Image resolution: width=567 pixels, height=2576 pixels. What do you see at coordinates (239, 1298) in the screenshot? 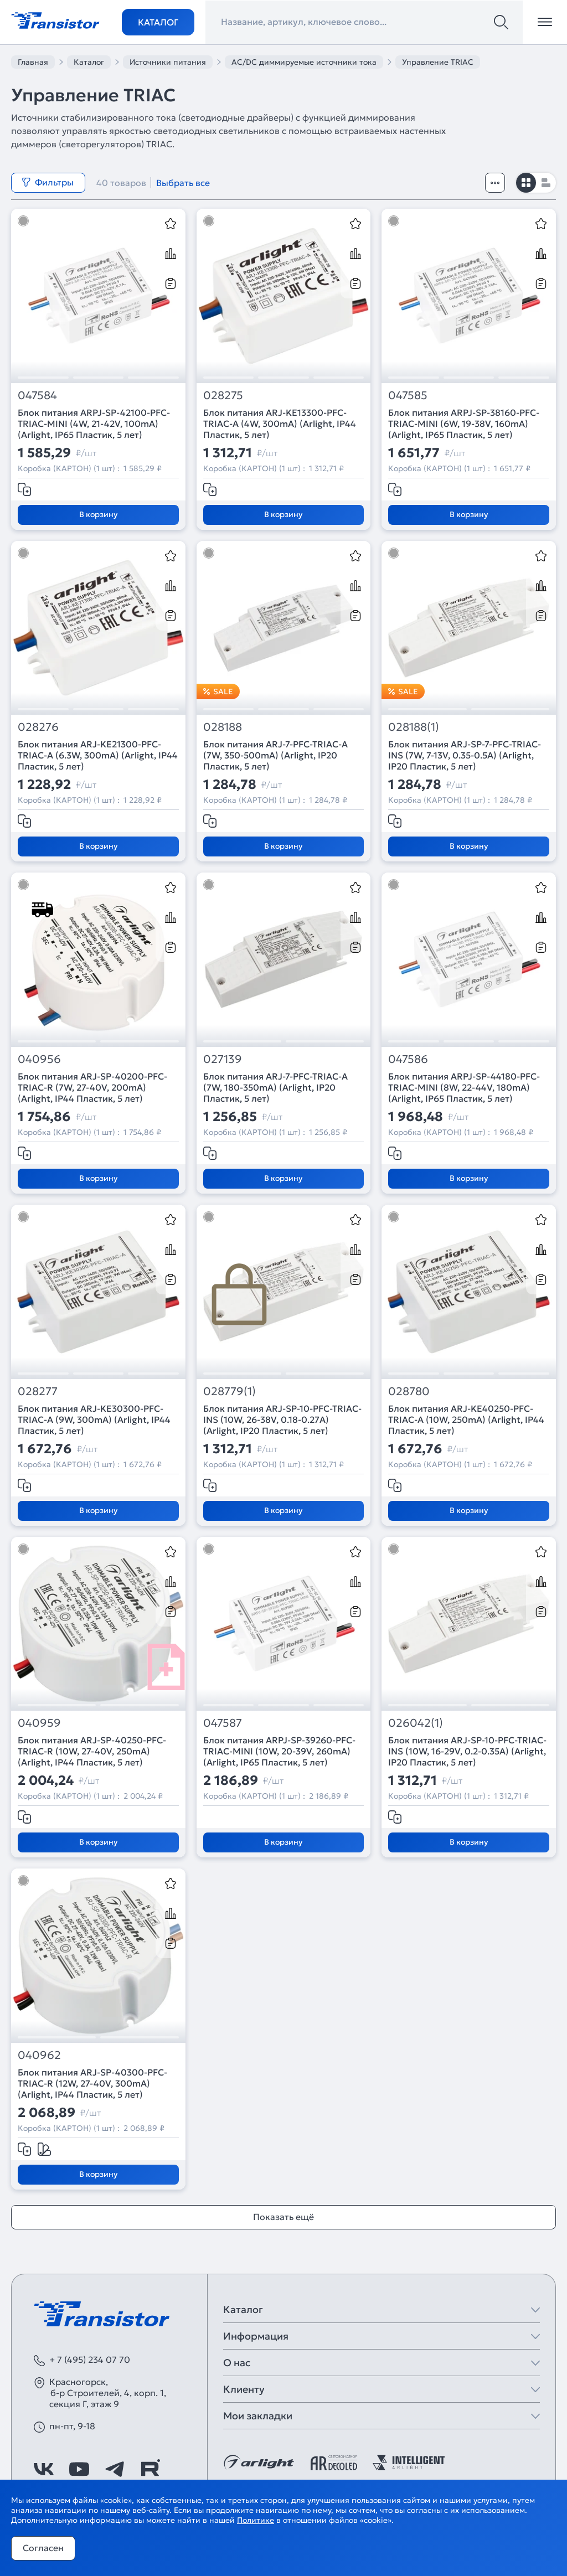
I see `lock or secure this item` at bounding box center [239, 1298].